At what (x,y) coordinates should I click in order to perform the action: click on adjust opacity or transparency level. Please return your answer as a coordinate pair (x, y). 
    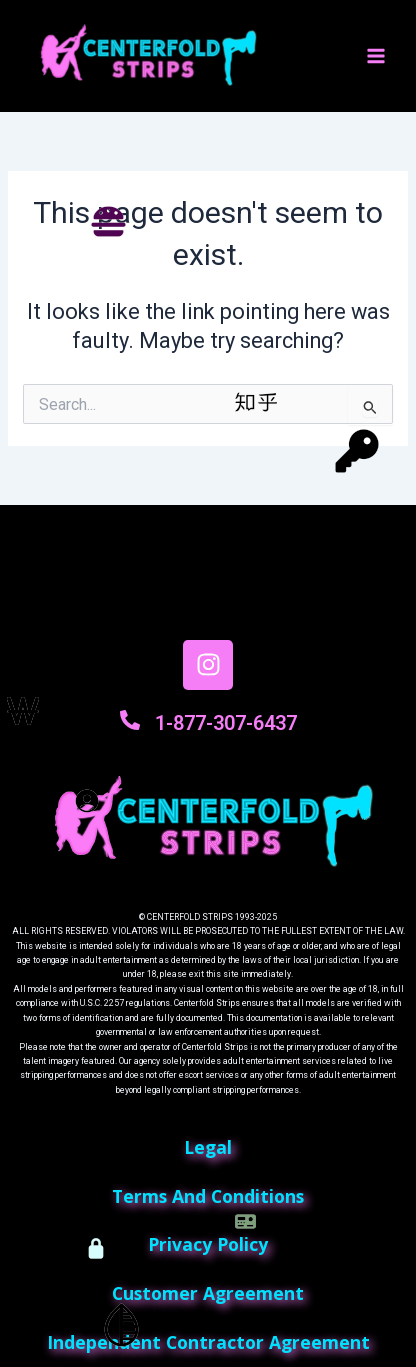
    Looking at the image, I should click on (121, 1326).